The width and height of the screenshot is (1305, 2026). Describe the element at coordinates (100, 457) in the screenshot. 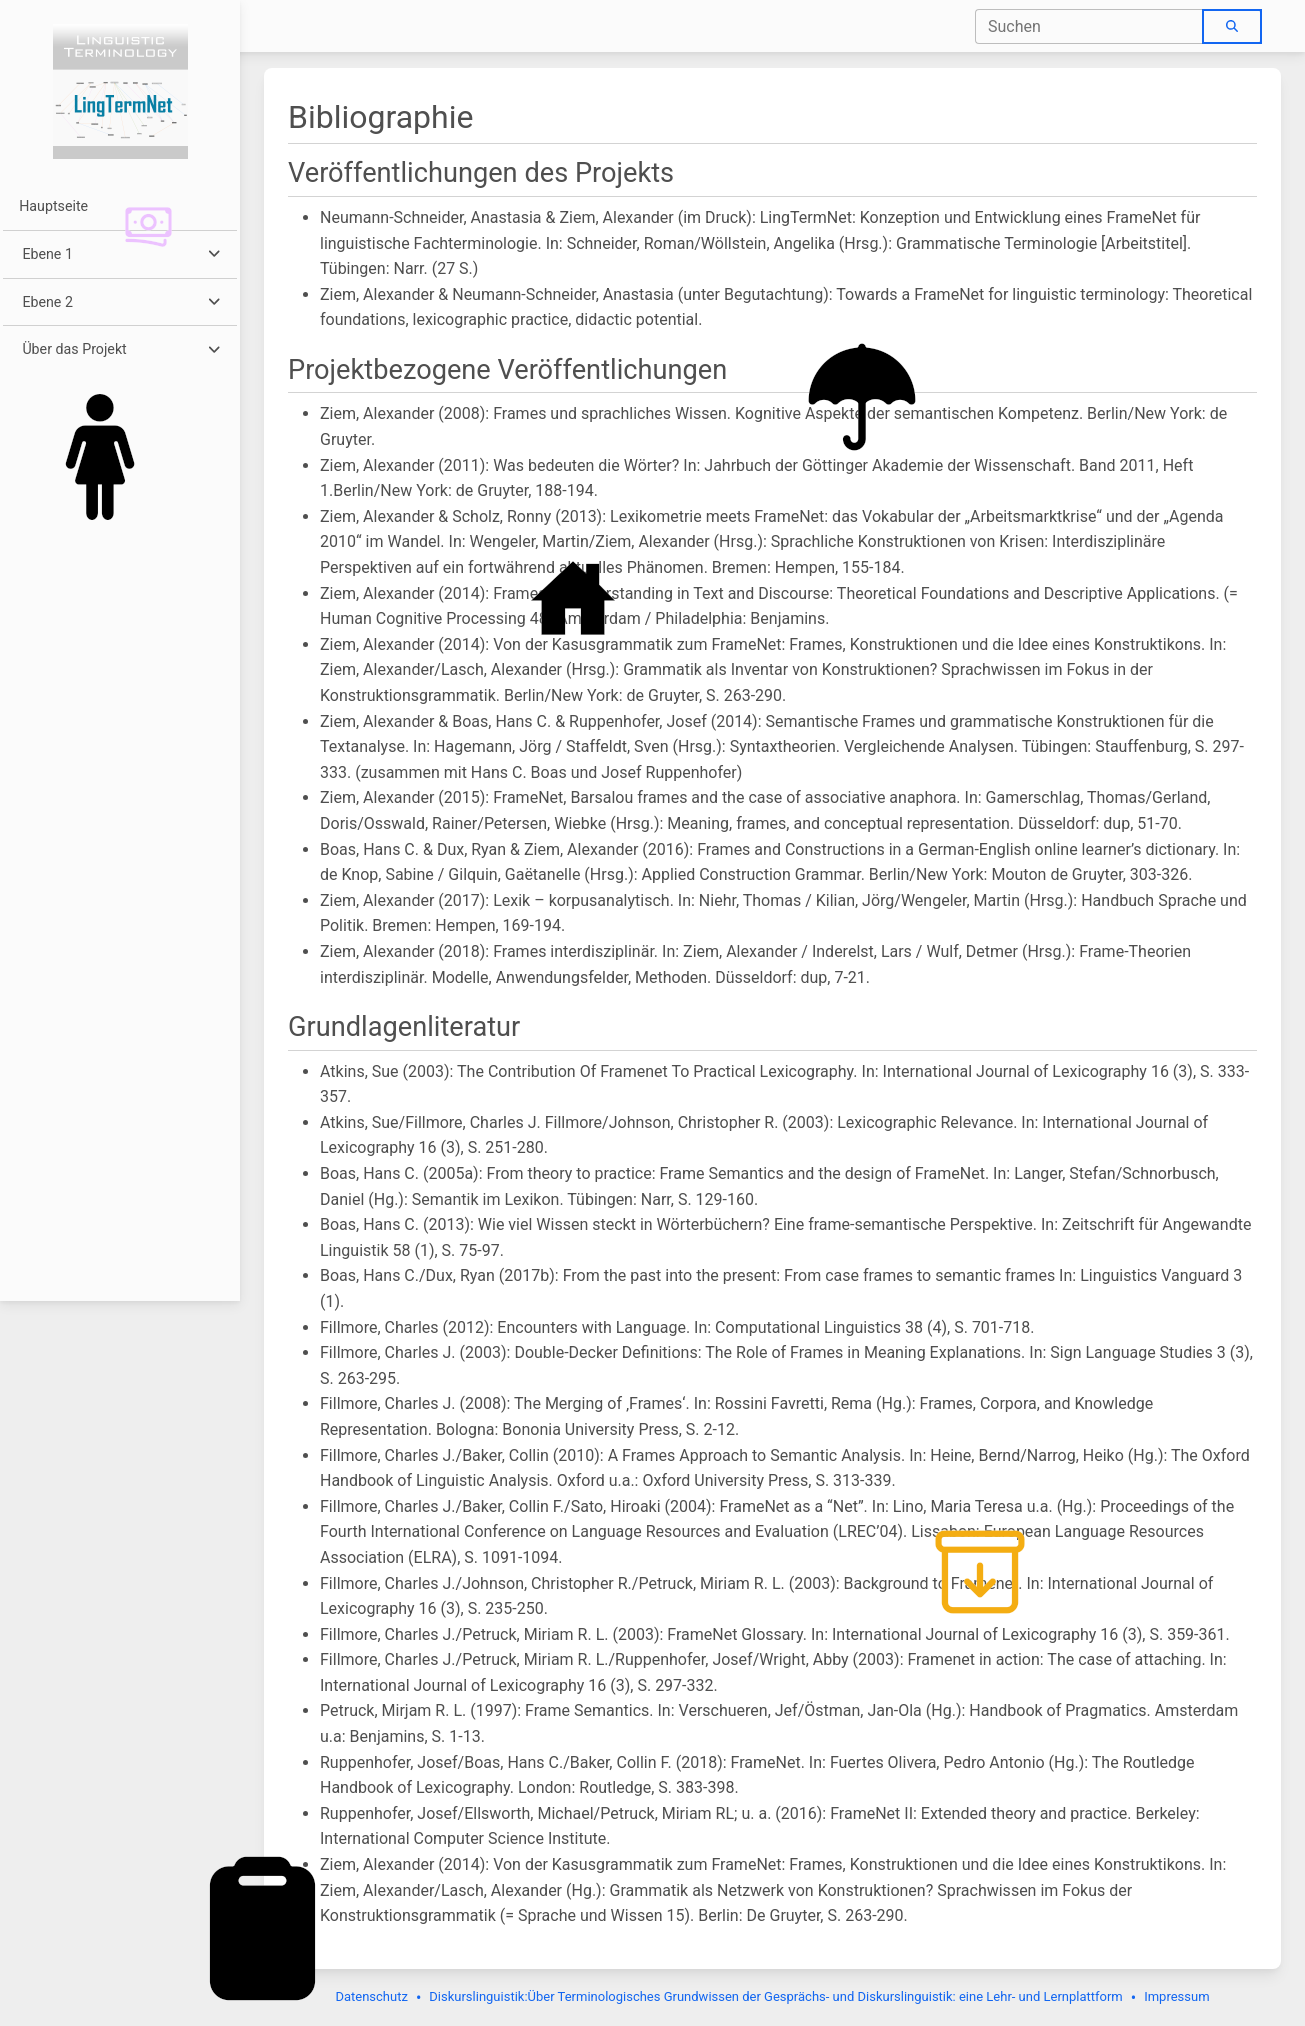

I see `select female gender option` at that location.